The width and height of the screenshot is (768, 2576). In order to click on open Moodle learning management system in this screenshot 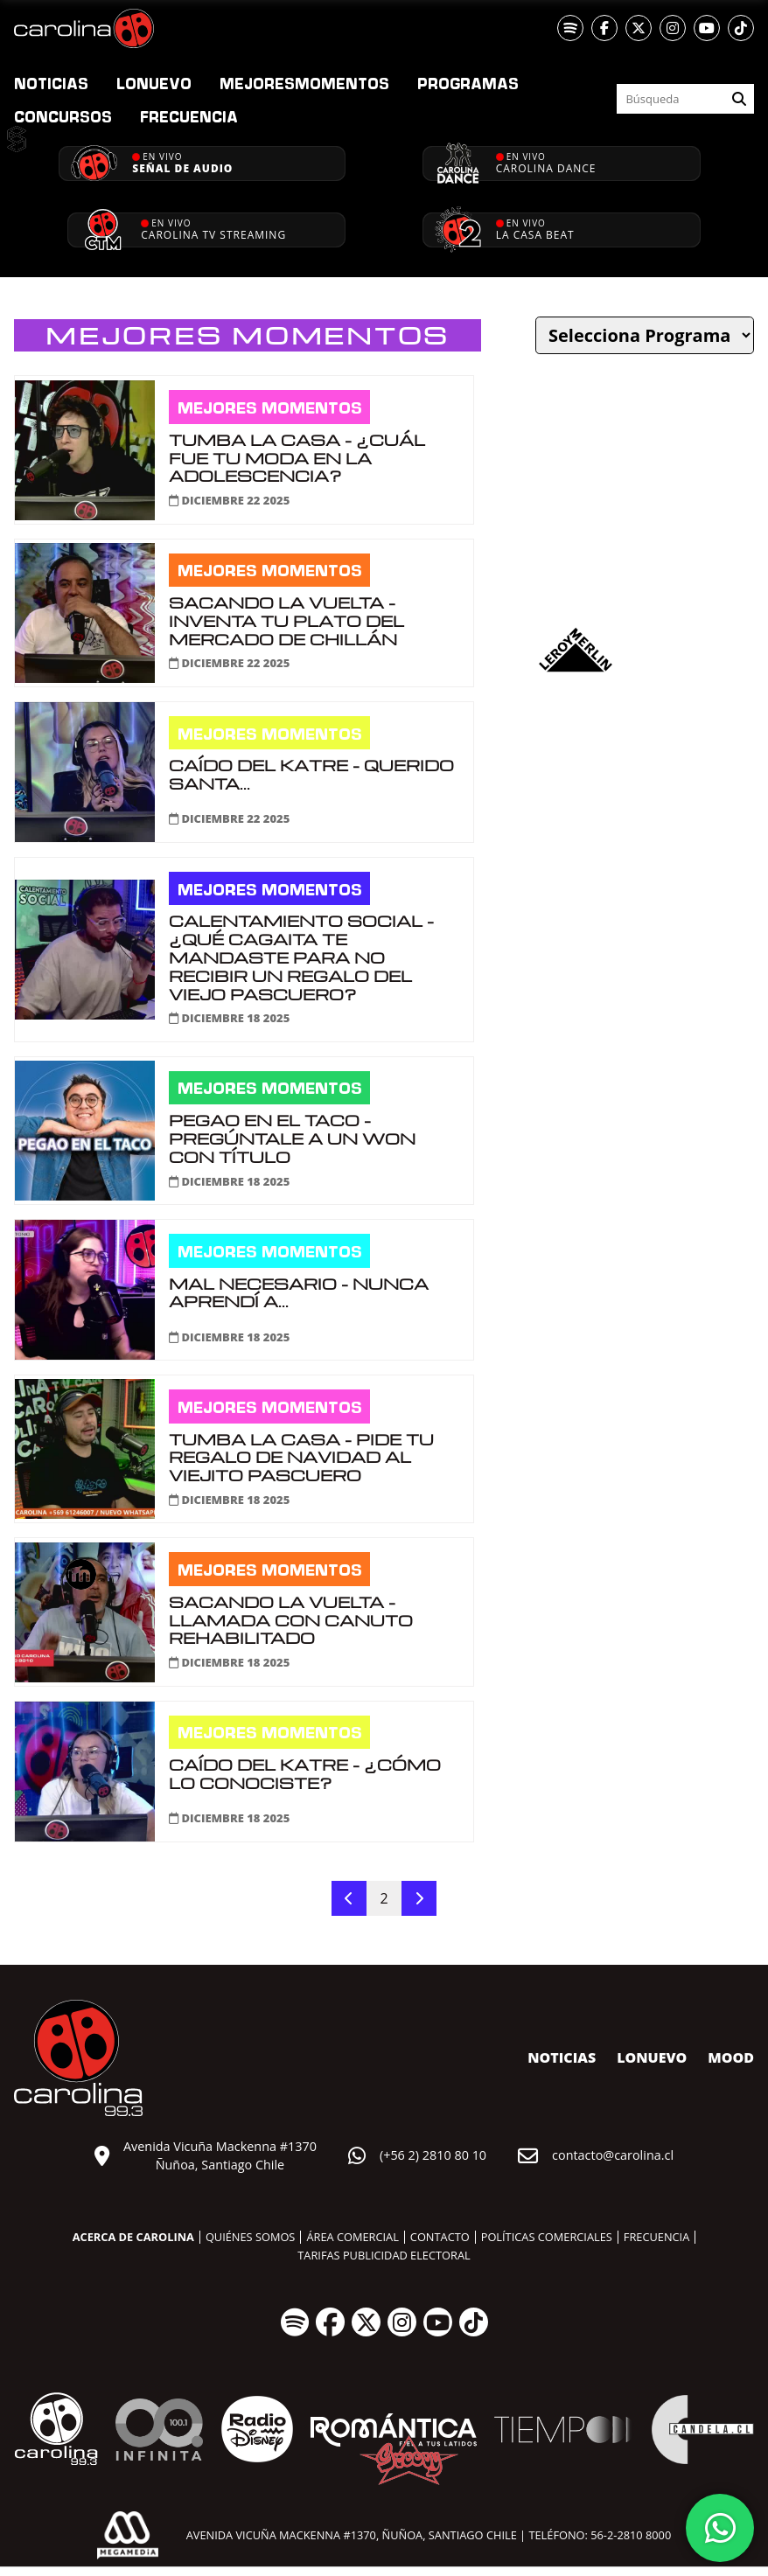, I will do `click(80, 1574)`.